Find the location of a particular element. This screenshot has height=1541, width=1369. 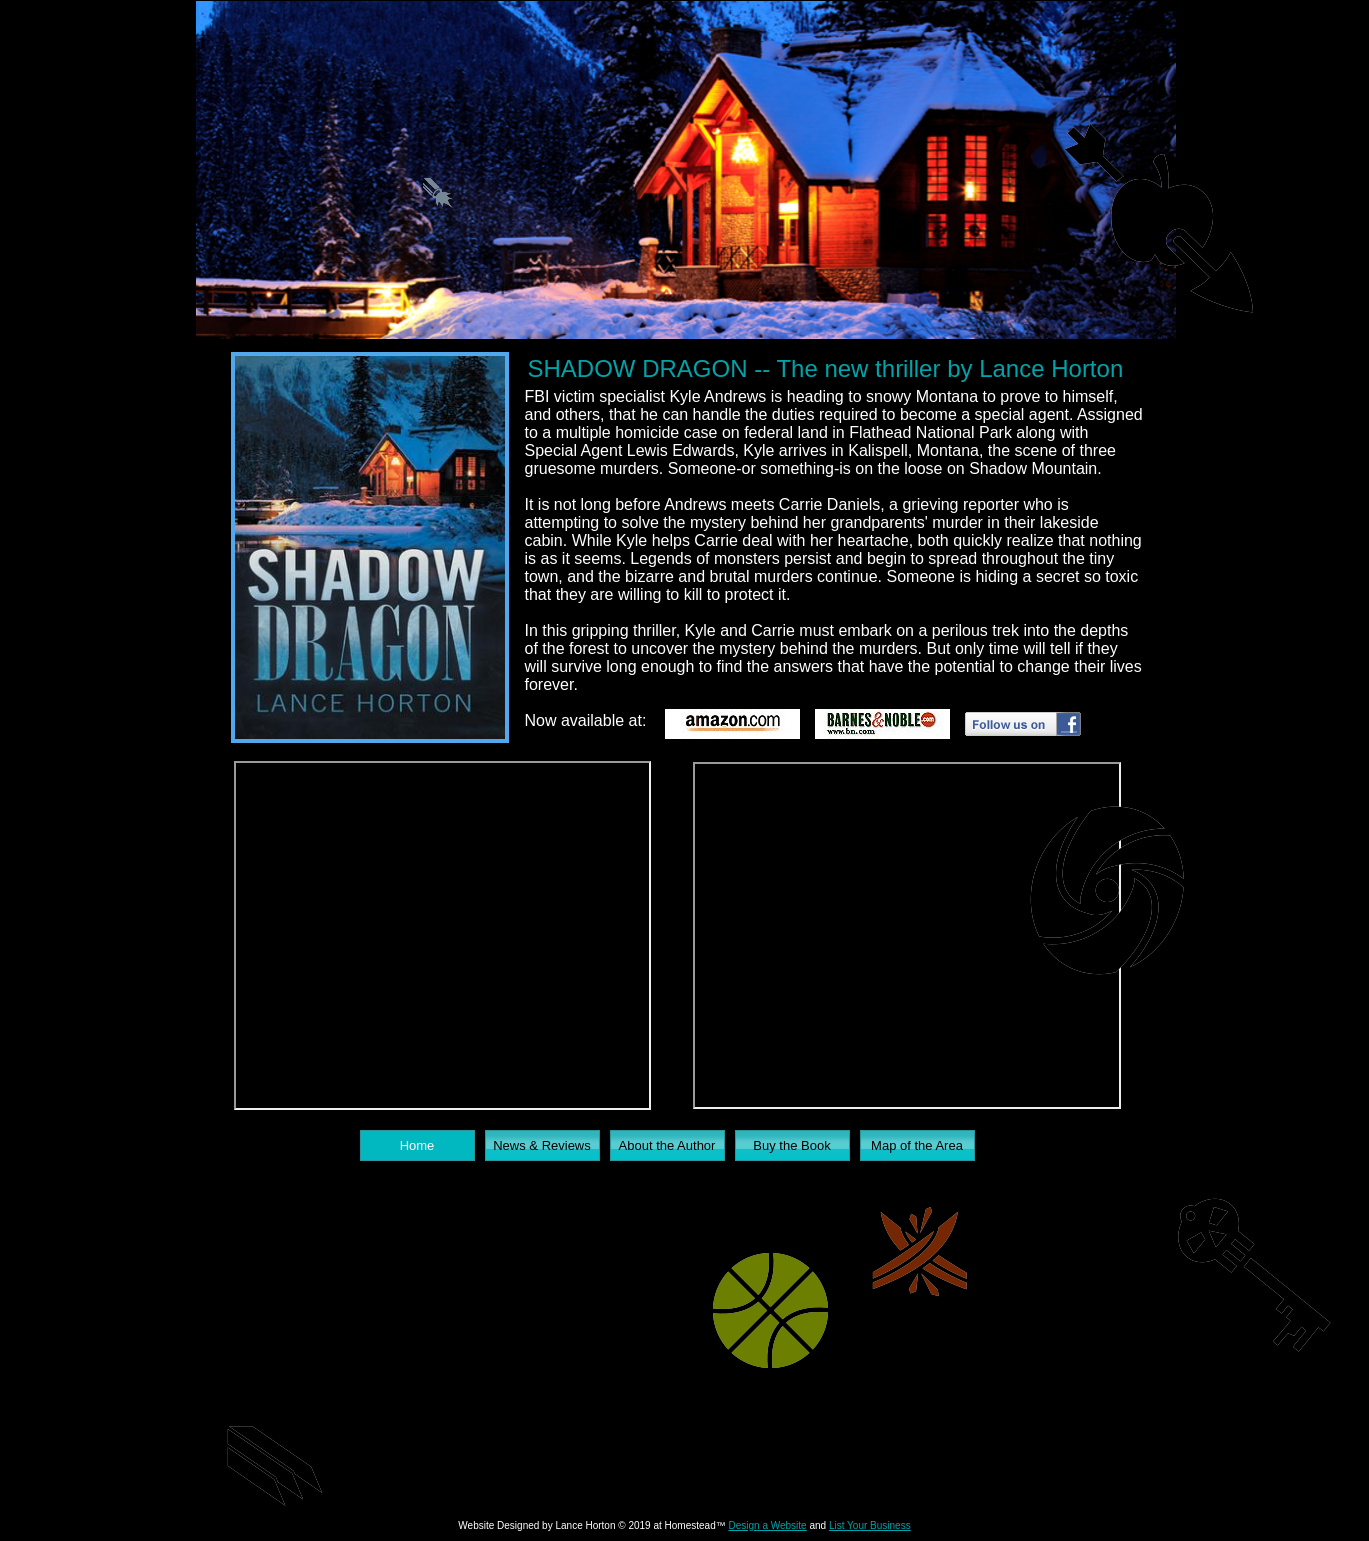

equip claws or melee weapon is located at coordinates (275, 1473).